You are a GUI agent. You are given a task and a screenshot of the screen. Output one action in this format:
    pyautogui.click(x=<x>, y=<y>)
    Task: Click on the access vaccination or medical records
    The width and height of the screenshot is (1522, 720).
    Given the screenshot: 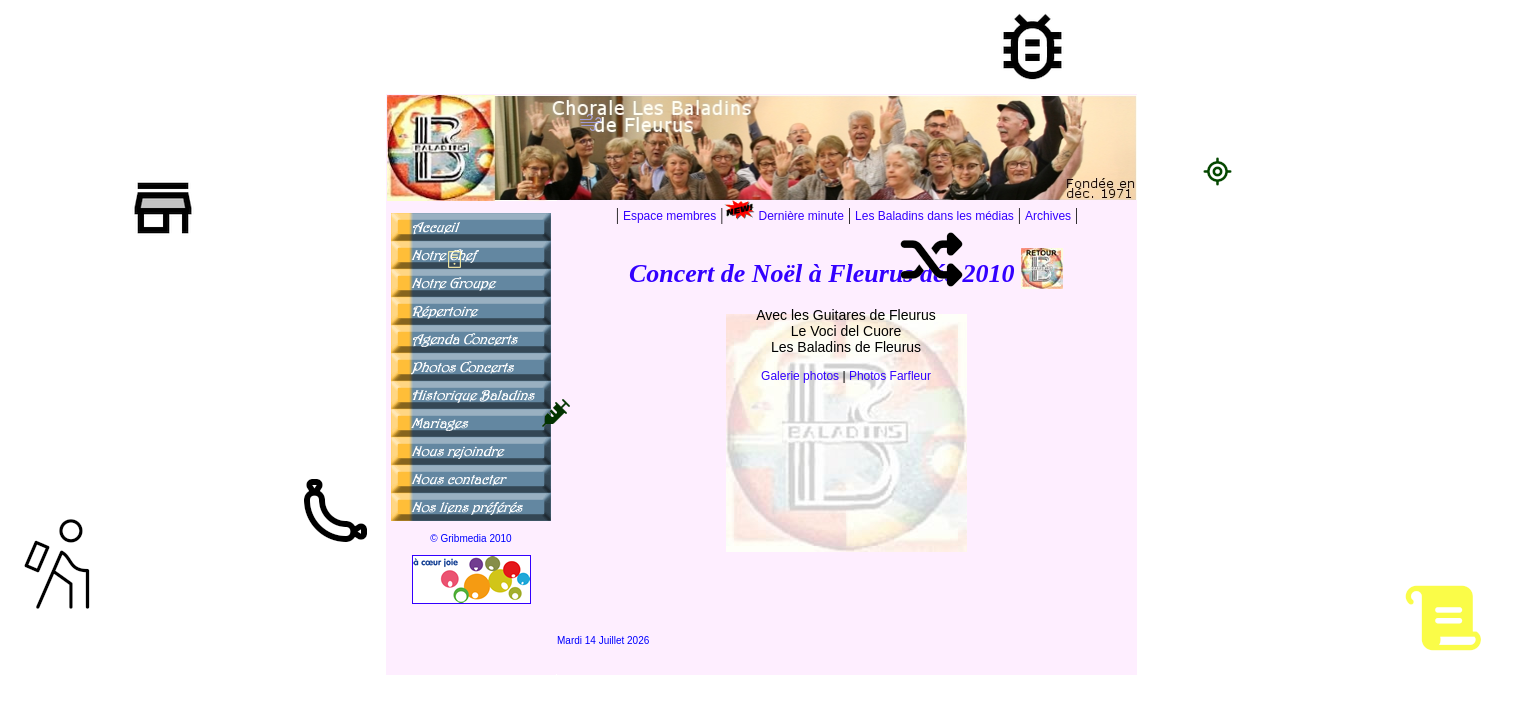 What is the action you would take?
    pyautogui.click(x=556, y=413)
    